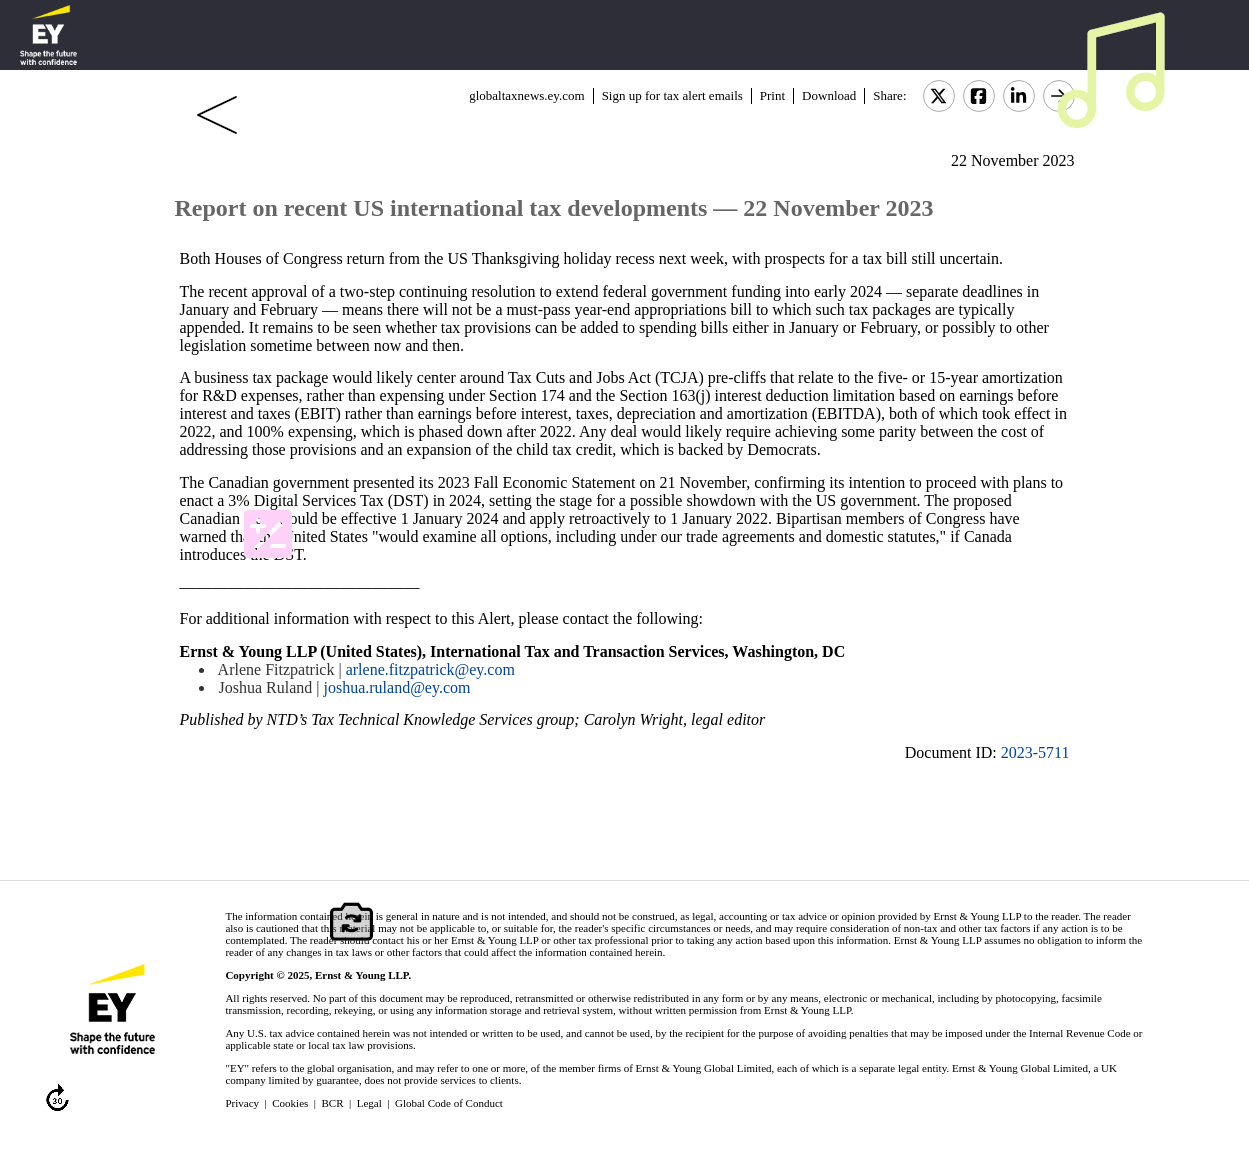  What do you see at coordinates (218, 115) in the screenshot?
I see `go back to the previous screen` at bounding box center [218, 115].